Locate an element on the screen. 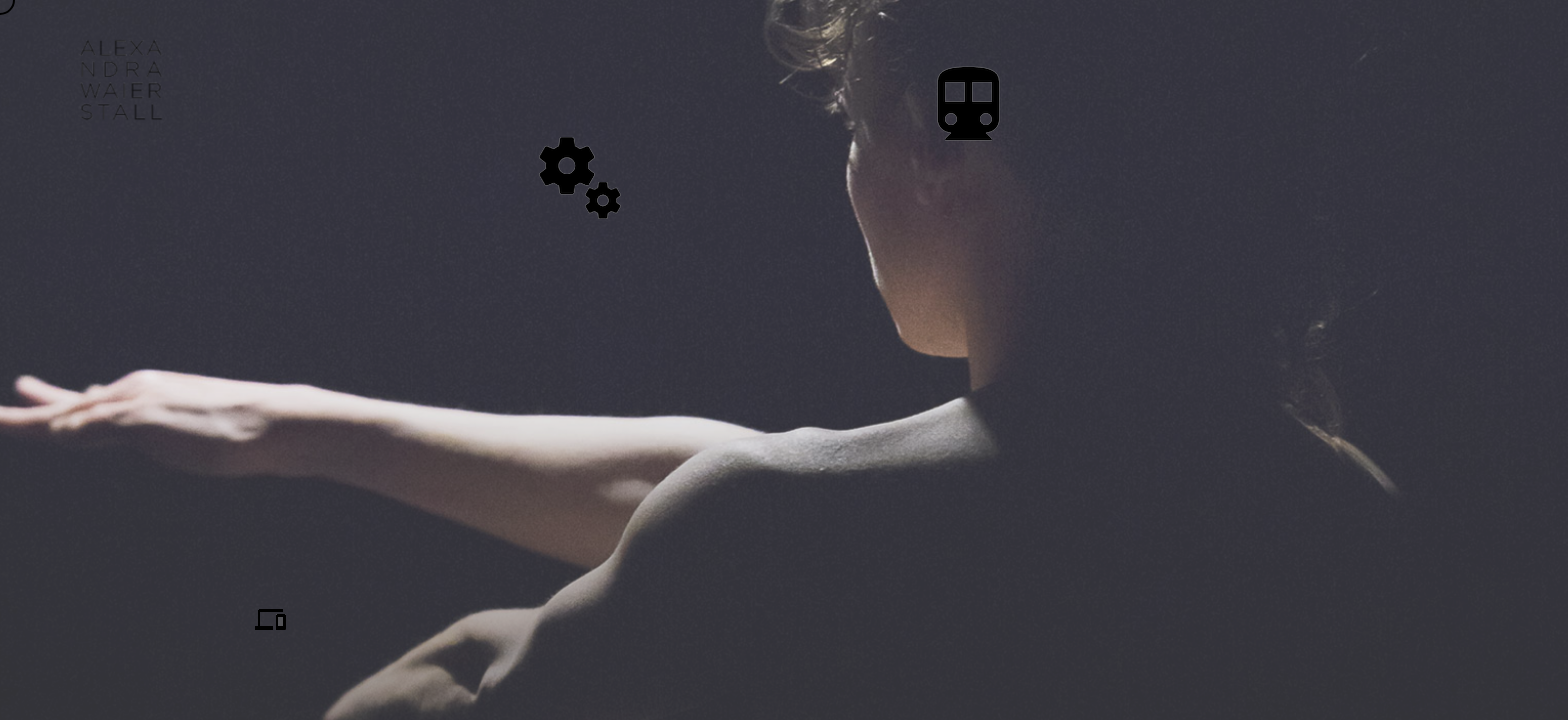 This screenshot has height=720, width=1568. view connected devices is located at coordinates (270, 619).